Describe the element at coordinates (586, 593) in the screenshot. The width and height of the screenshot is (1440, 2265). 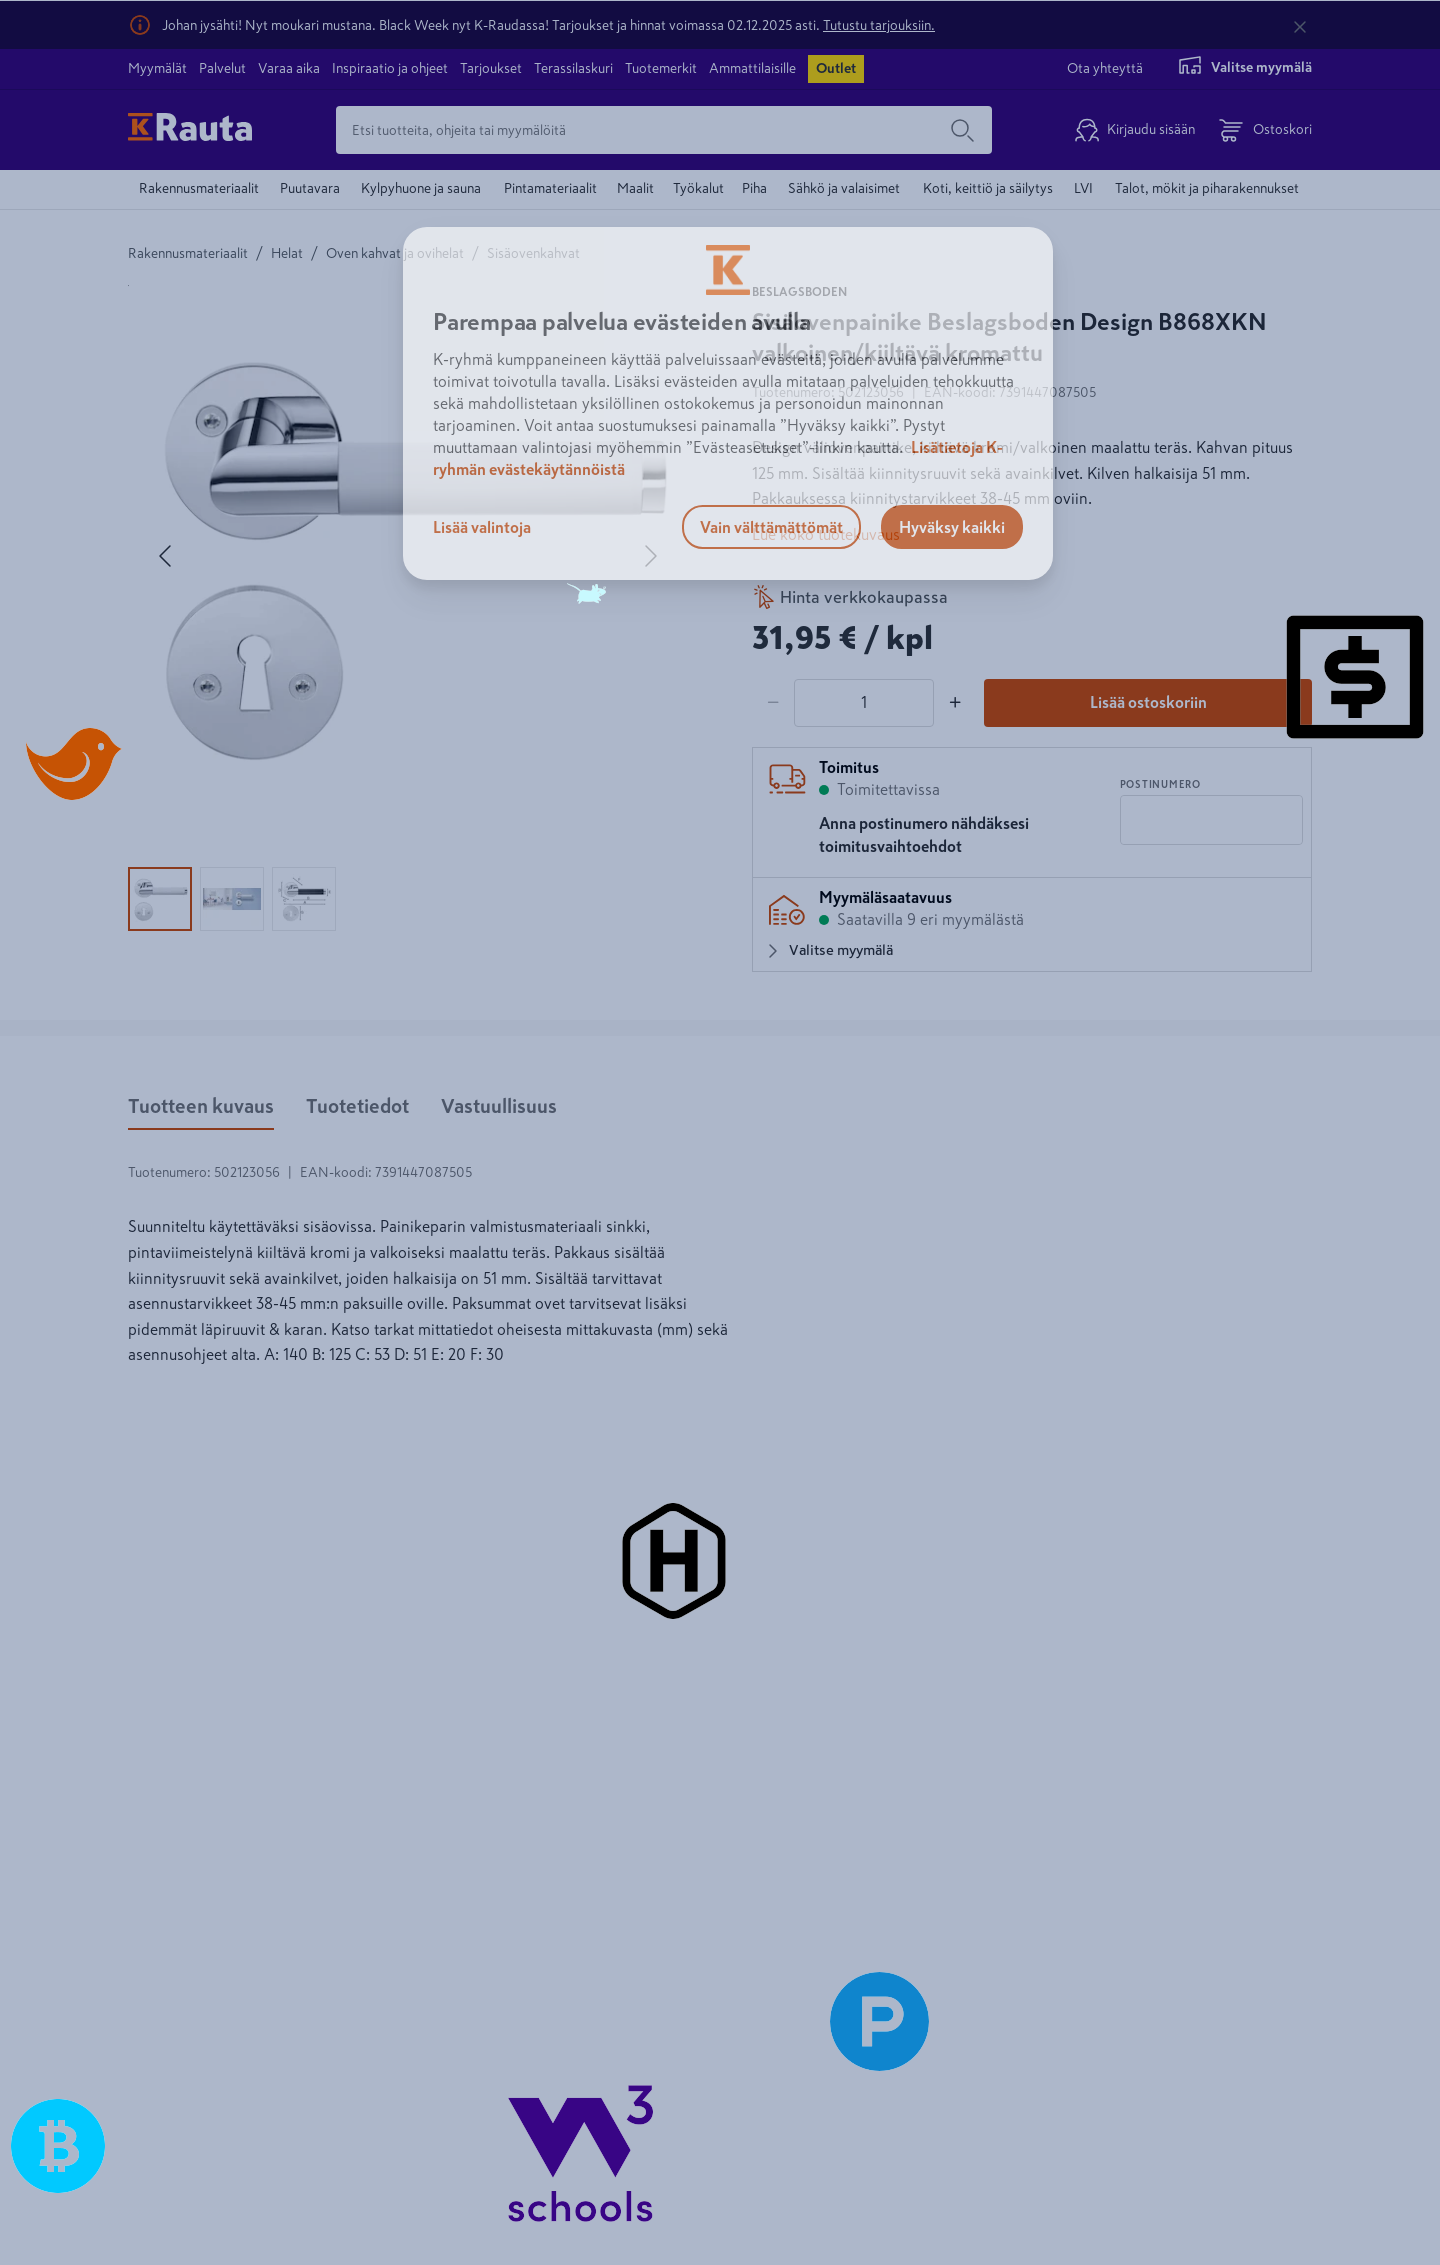
I see `xfce desktop environment logo` at that location.